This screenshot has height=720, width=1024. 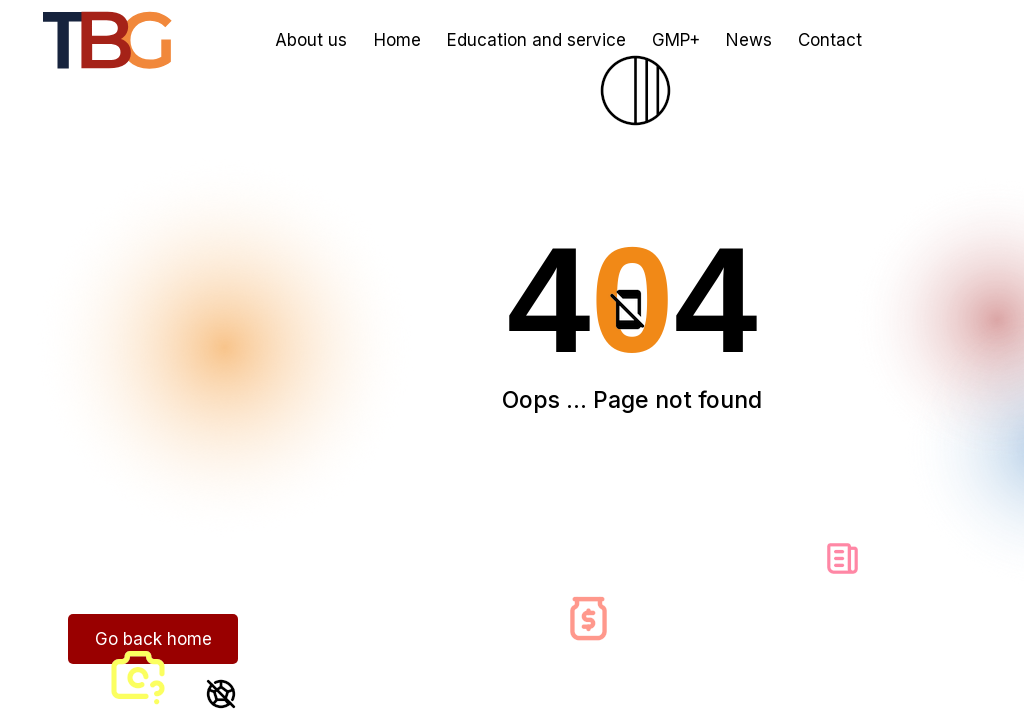 I want to click on toggle between light and dark mode, so click(x=635, y=90).